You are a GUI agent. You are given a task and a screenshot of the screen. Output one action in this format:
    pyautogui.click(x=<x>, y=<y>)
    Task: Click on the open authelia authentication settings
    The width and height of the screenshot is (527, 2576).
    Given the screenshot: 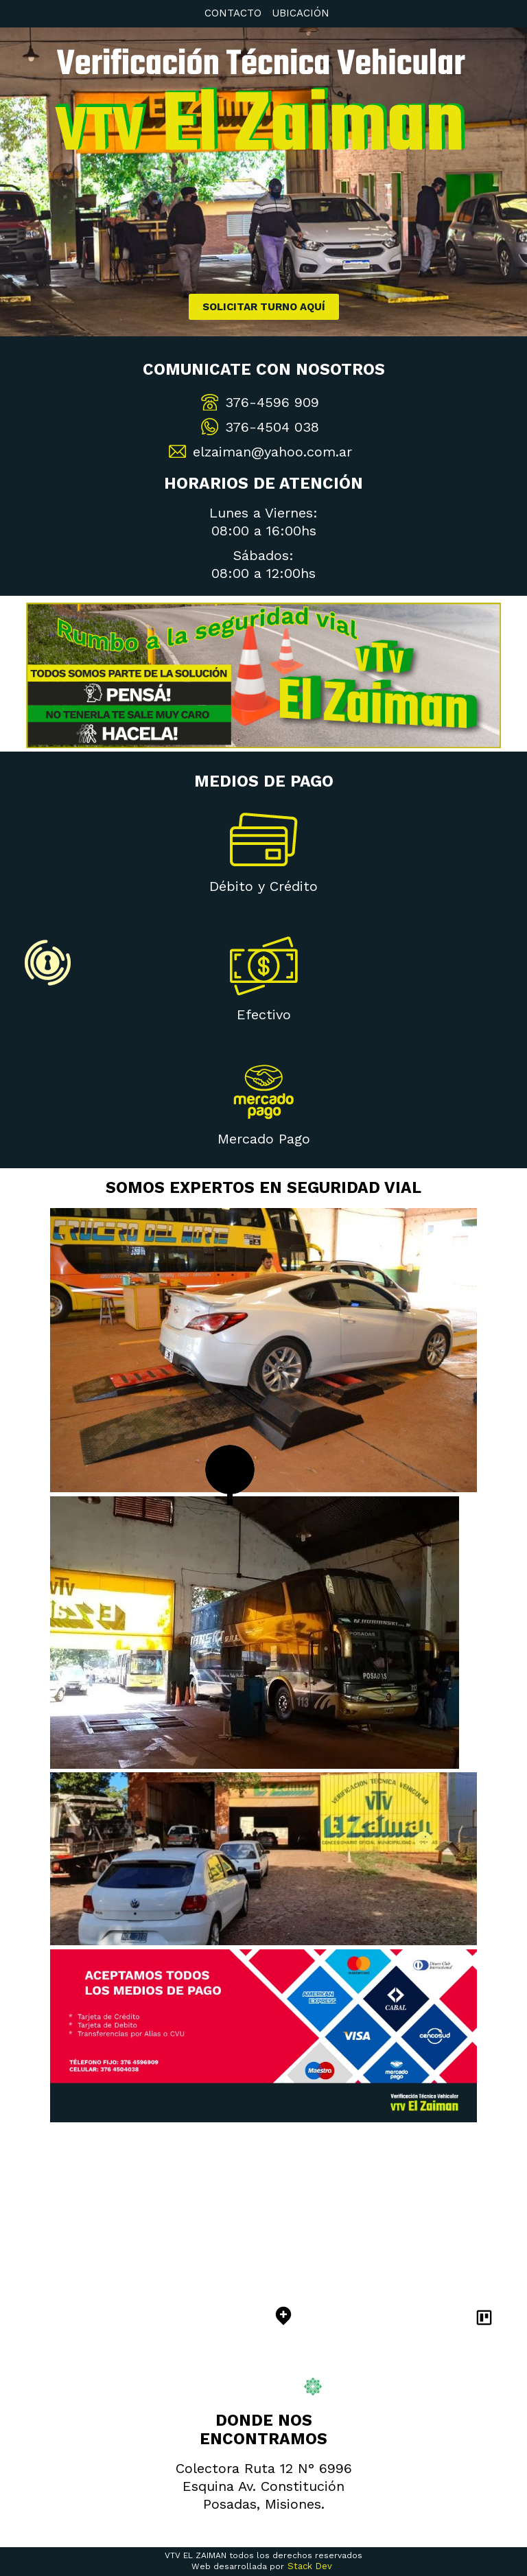 What is the action you would take?
    pyautogui.click(x=47, y=962)
    